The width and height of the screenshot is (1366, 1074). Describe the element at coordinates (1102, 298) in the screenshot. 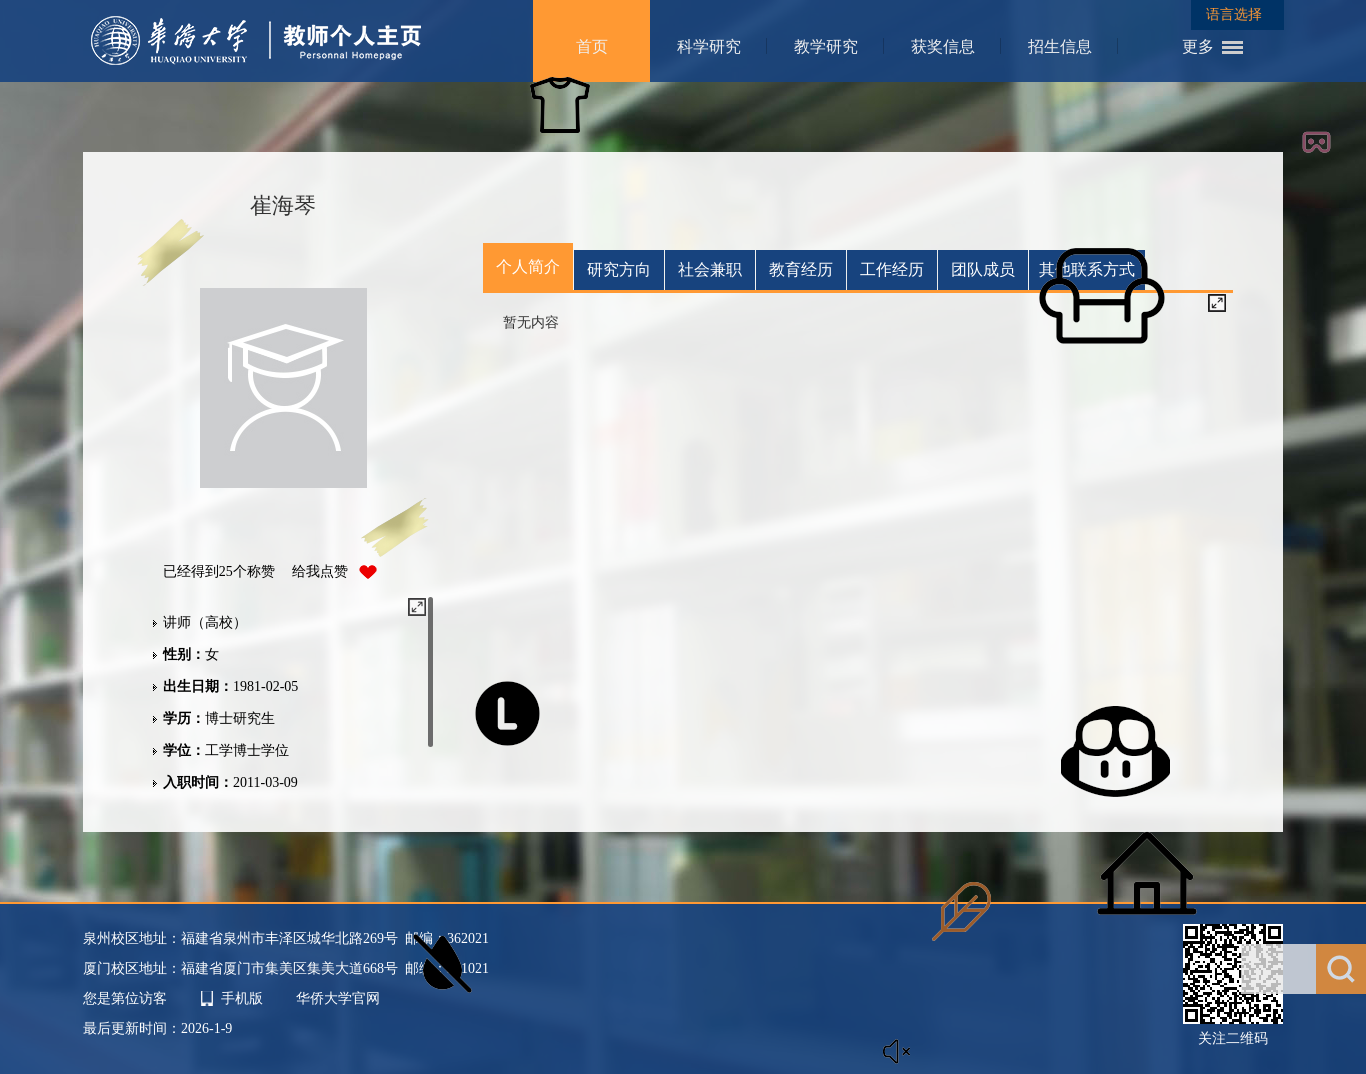

I see `browse furniture or home decor items` at that location.